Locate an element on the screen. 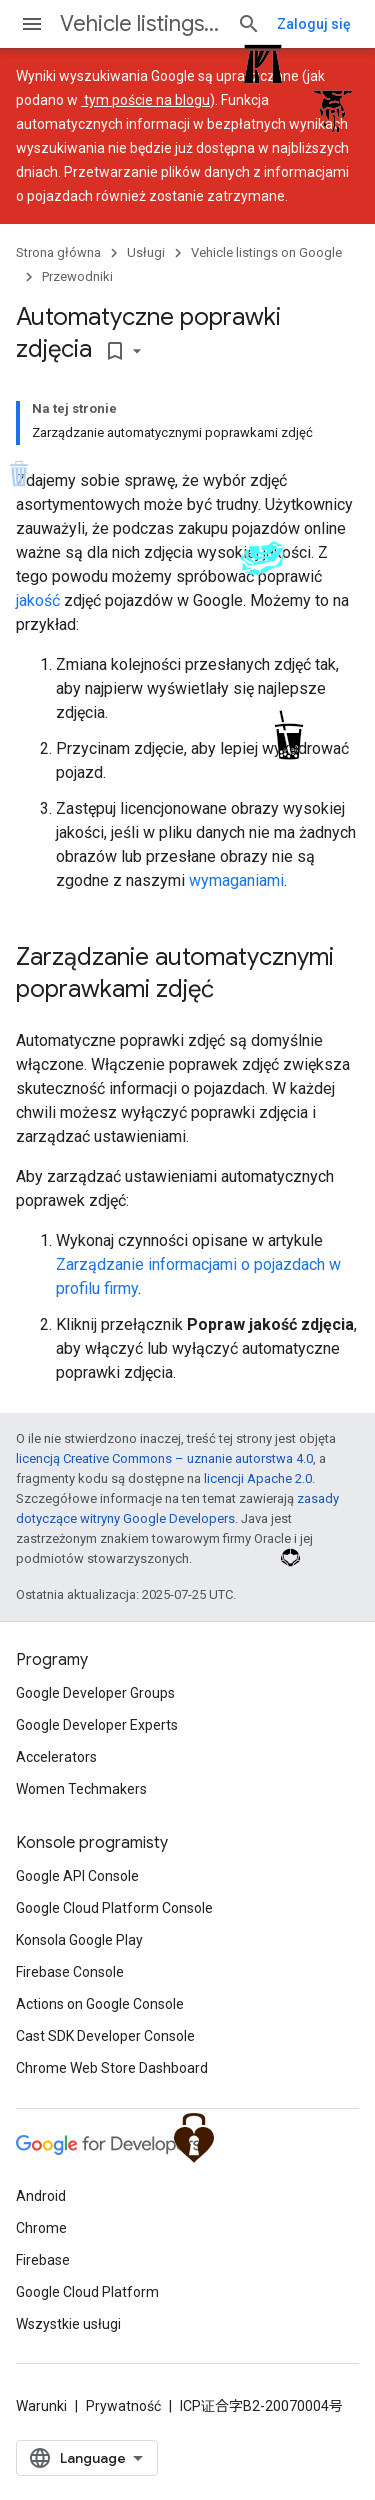  enter a temple or shrine location is located at coordinates (263, 64).